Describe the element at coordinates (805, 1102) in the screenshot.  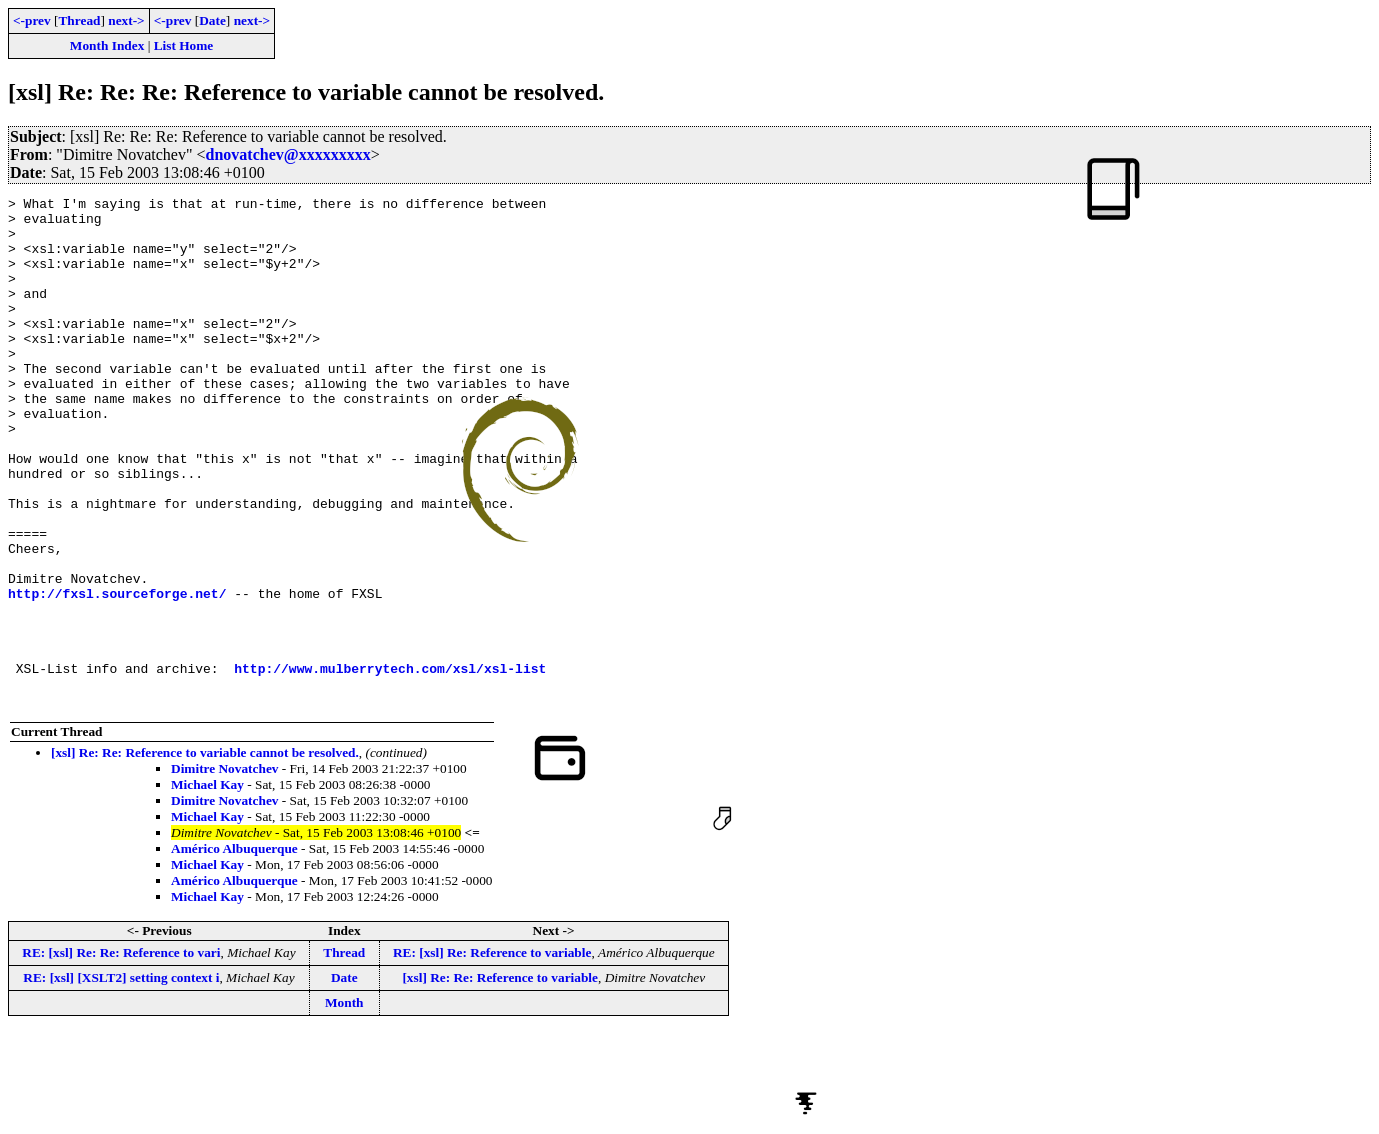
I see `indicates severe weather alert or tornado warning` at that location.